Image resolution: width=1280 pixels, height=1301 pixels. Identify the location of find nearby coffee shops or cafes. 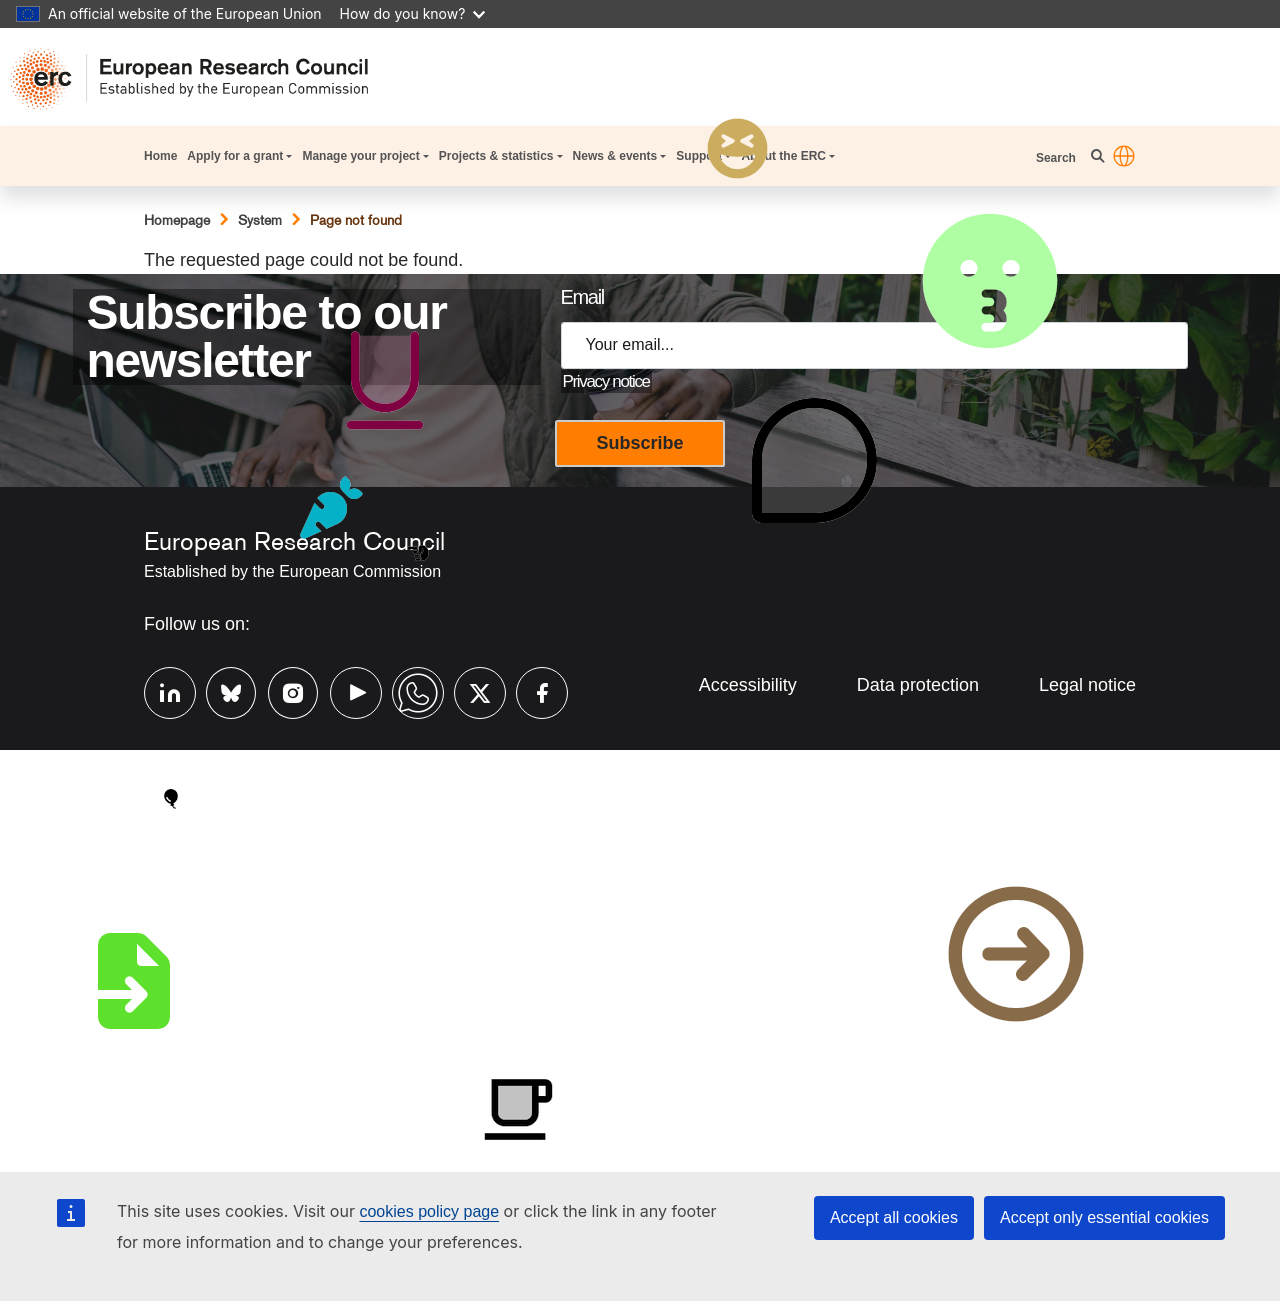
(518, 1109).